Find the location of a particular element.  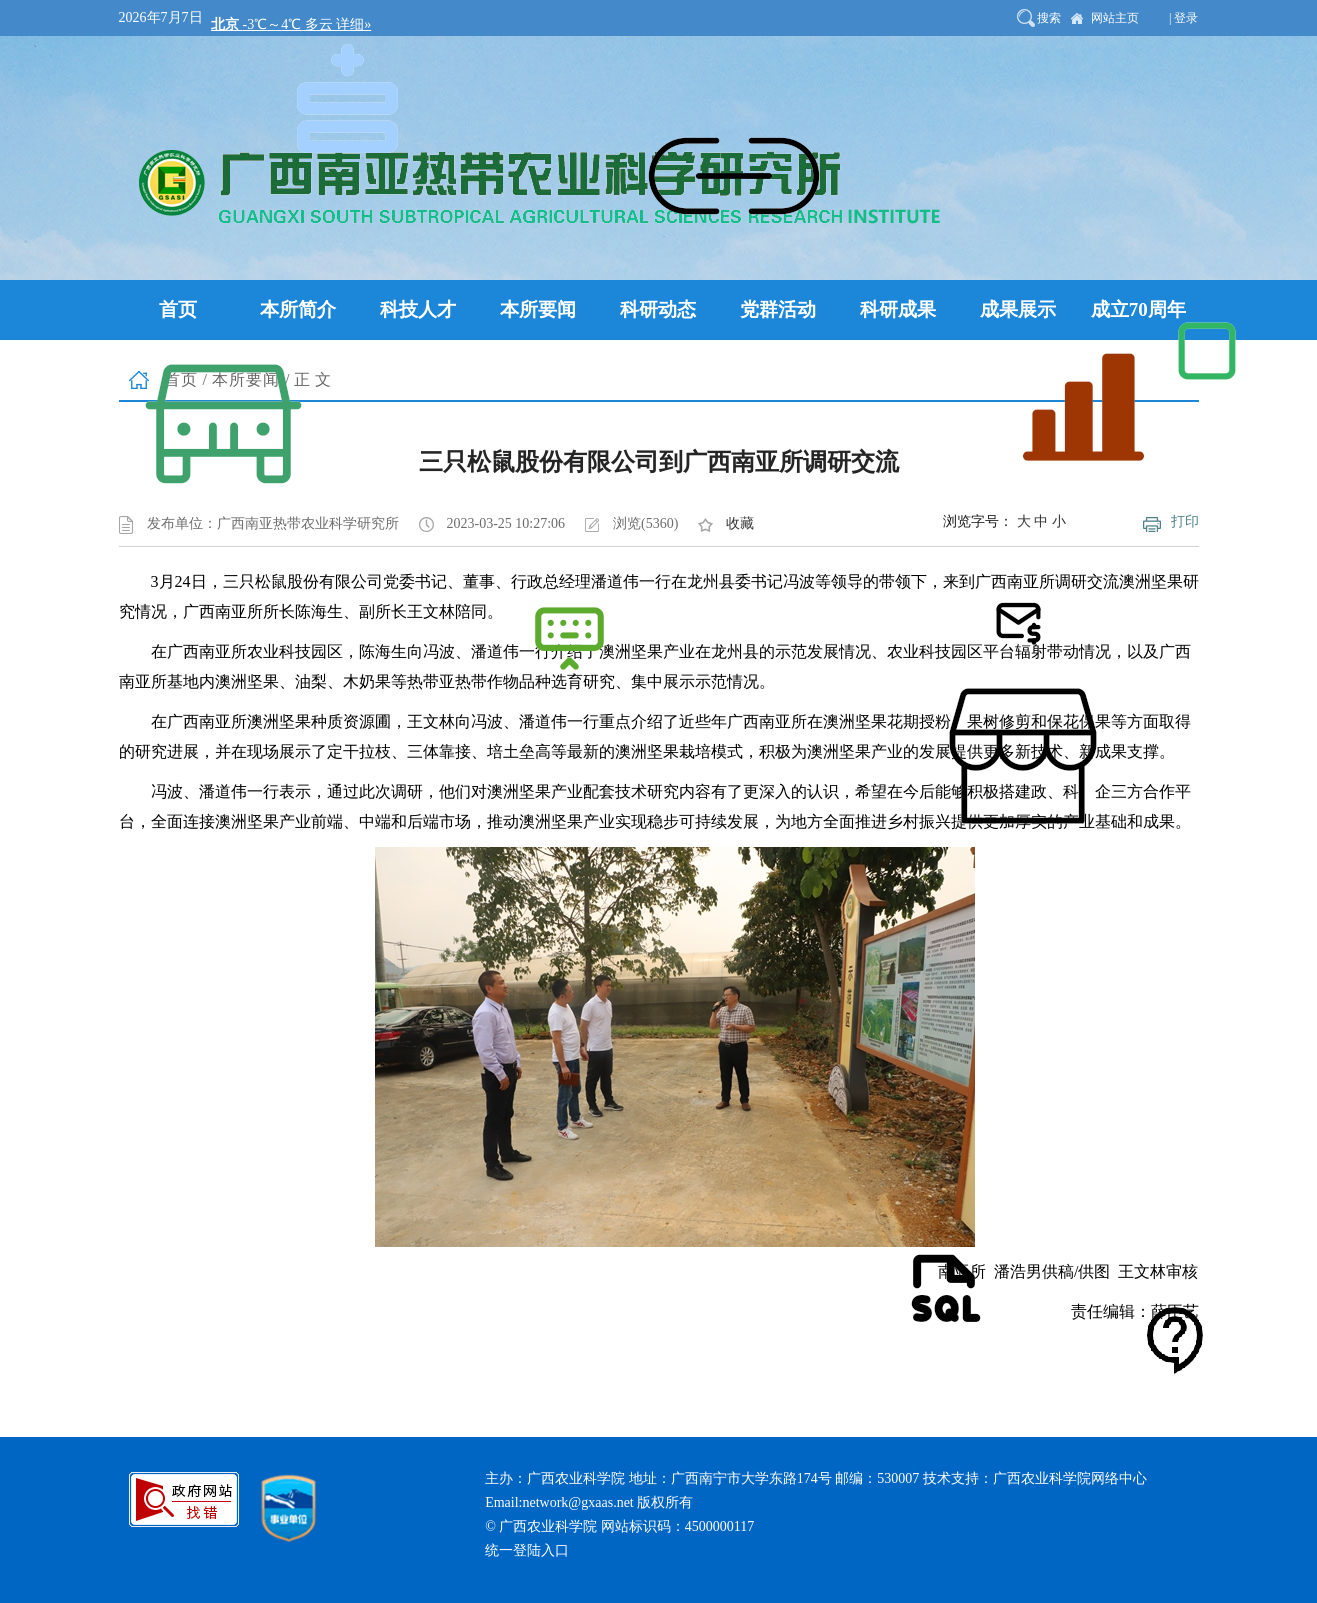

open or view an SQL database file is located at coordinates (944, 1291).